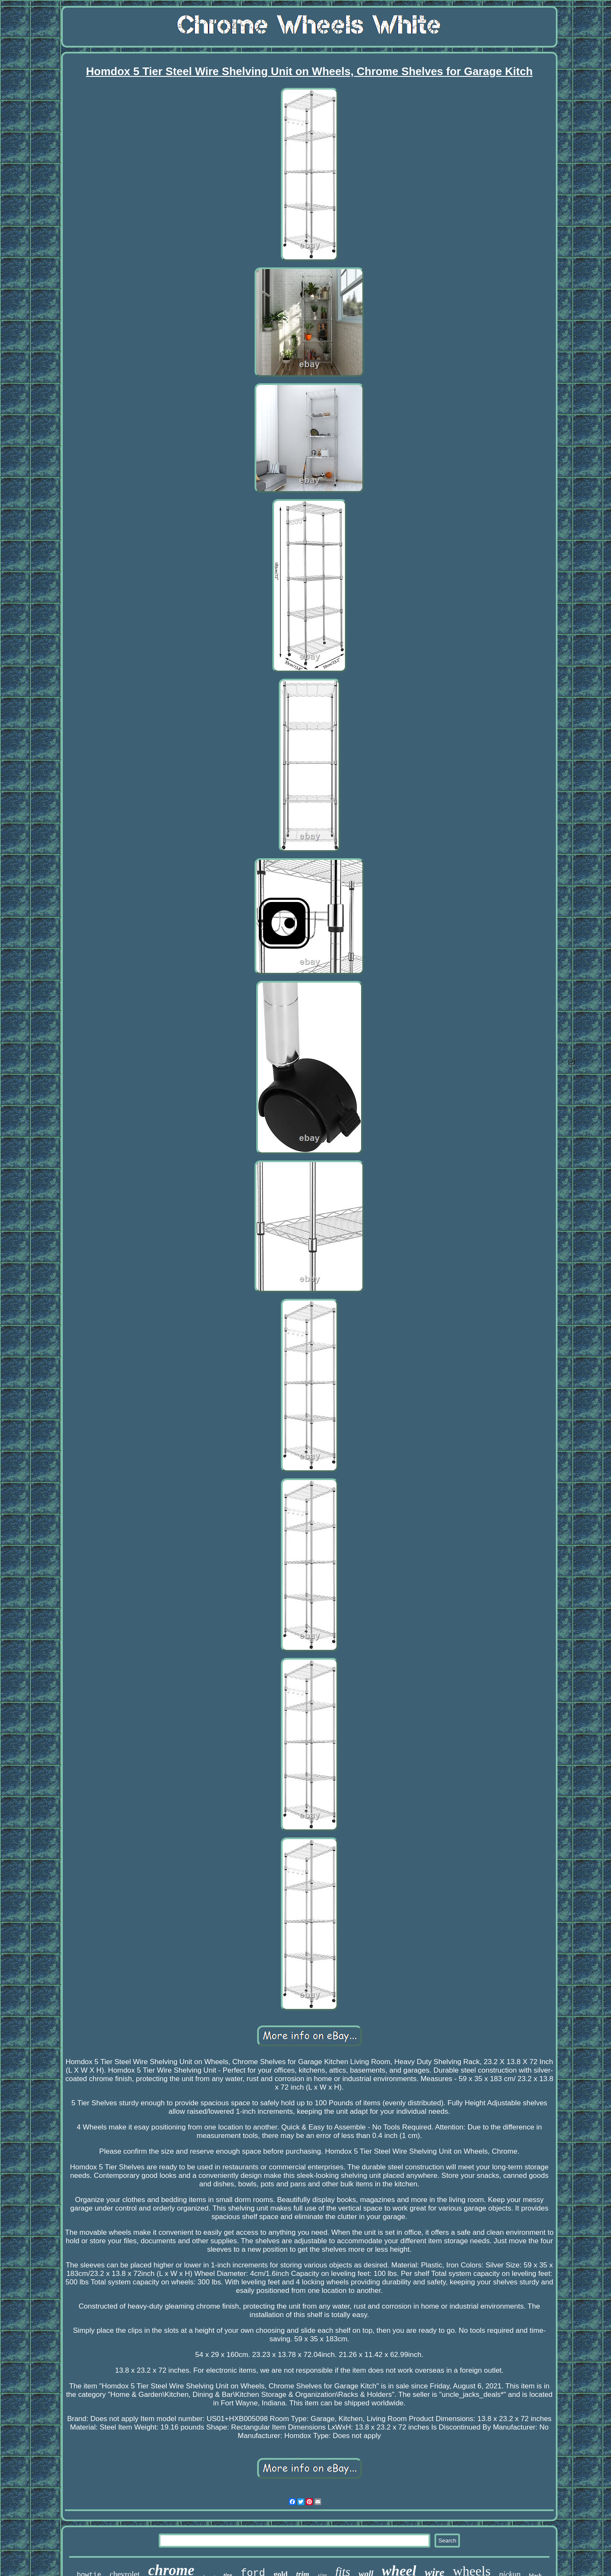  Describe the element at coordinates (572, 1062) in the screenshot. I see `view financial growth or investment performance` at that location.